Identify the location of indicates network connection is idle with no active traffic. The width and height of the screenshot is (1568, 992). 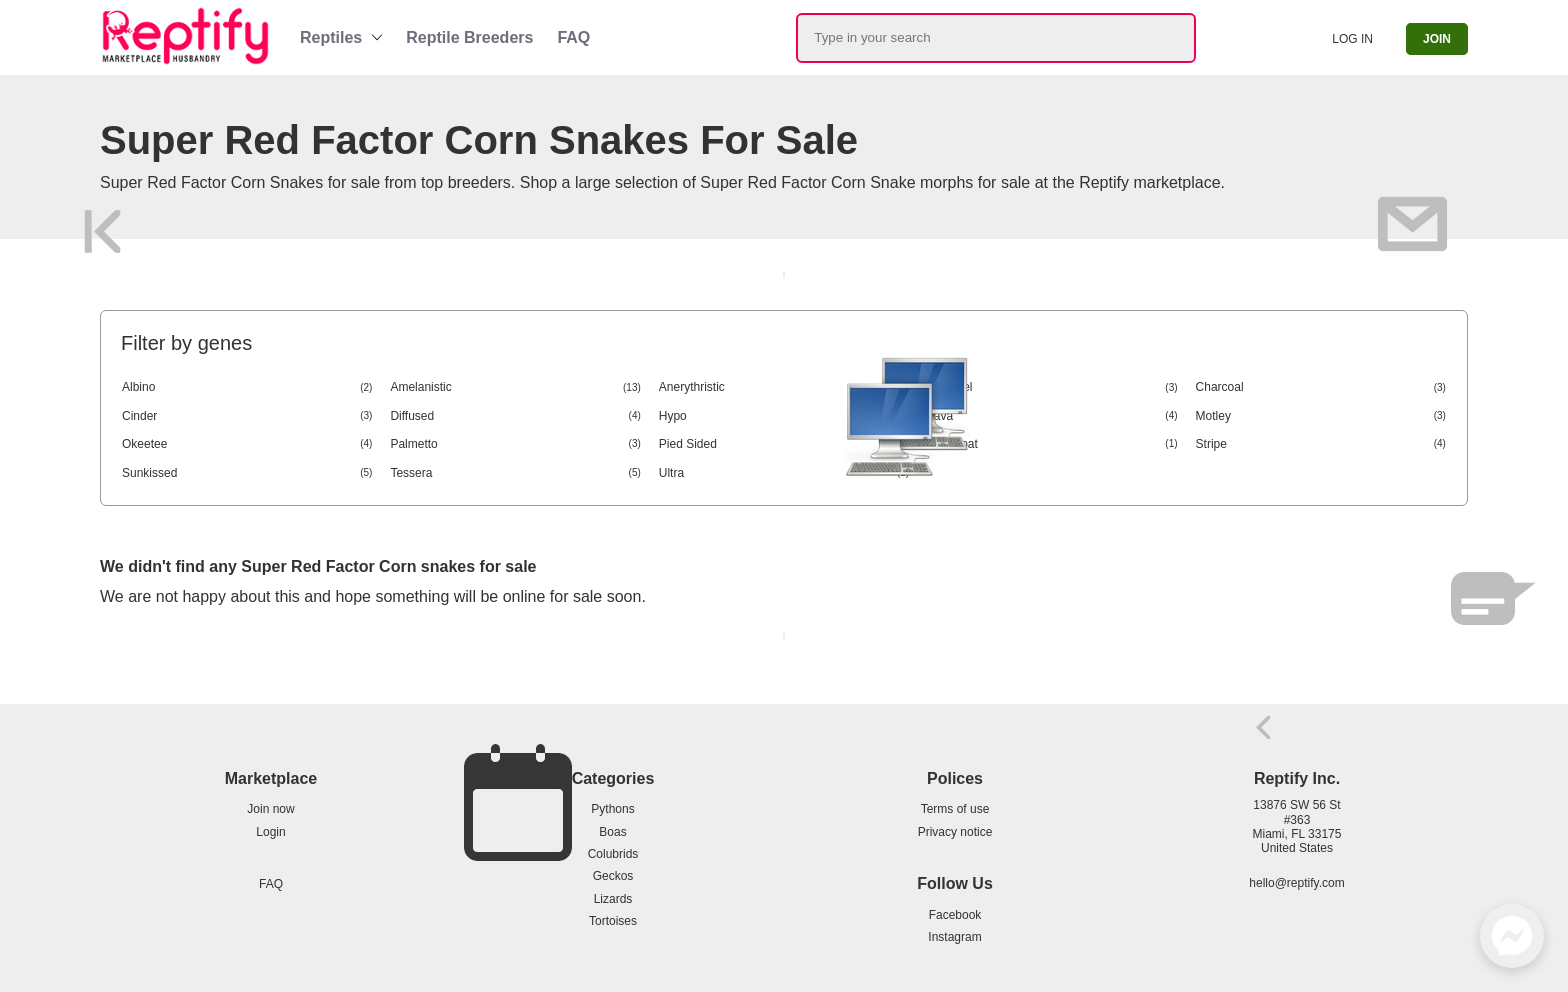
(906, 417).